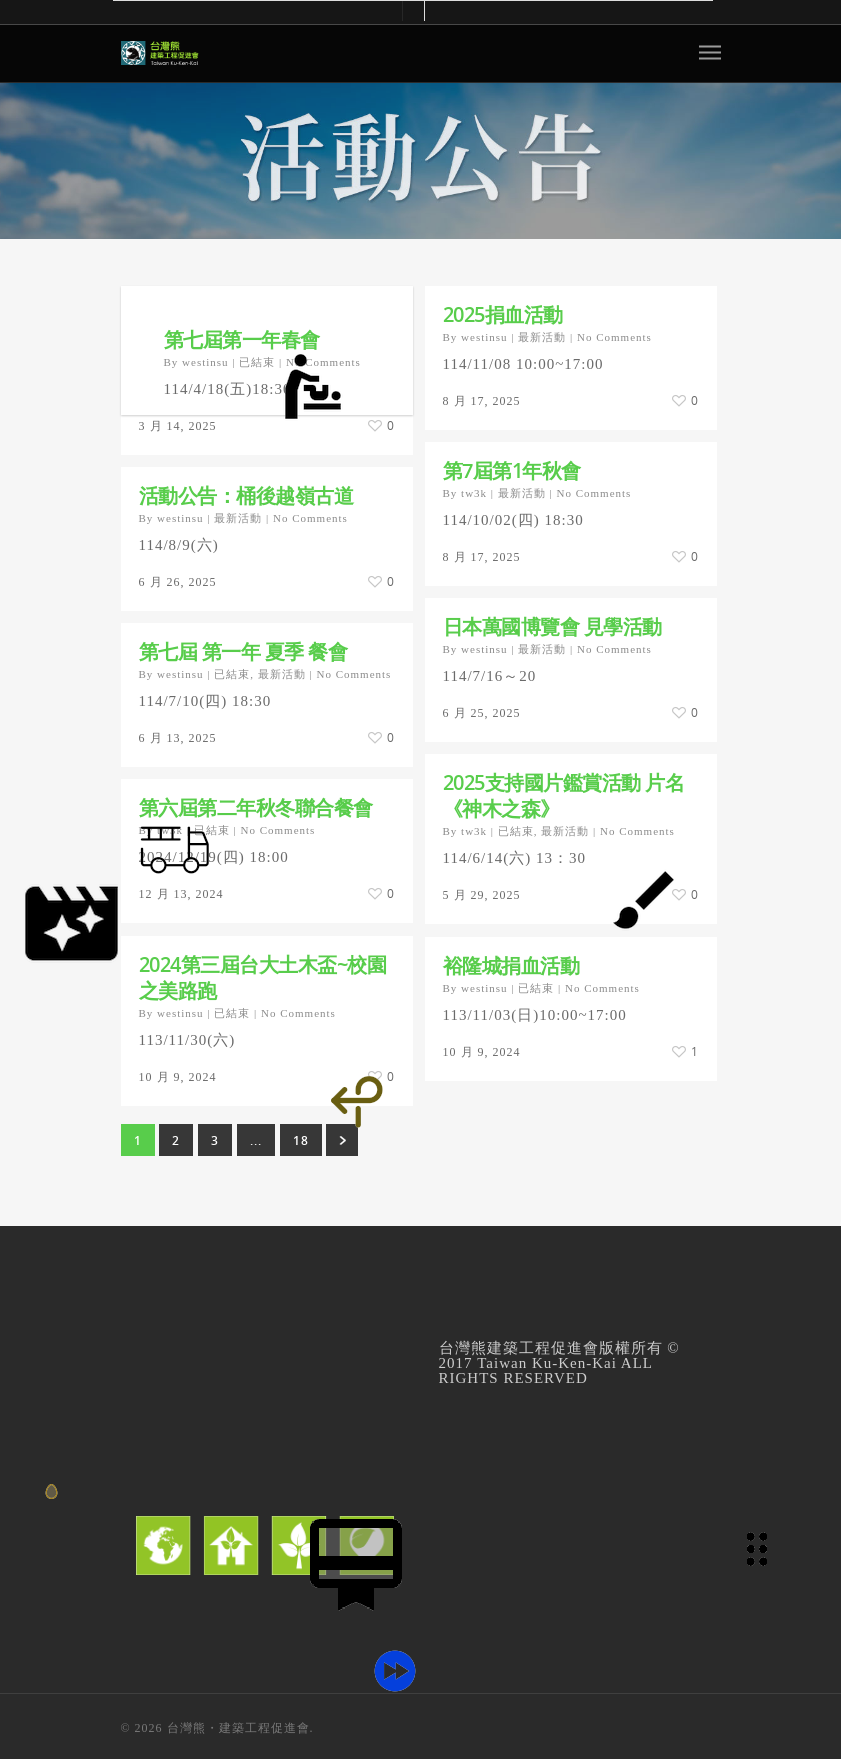 This screenshot has height=1759, width=841. Describe the element at coordinates (71, 923) in the screenshot. I see `apply visual effects or filters to a video` at that location.